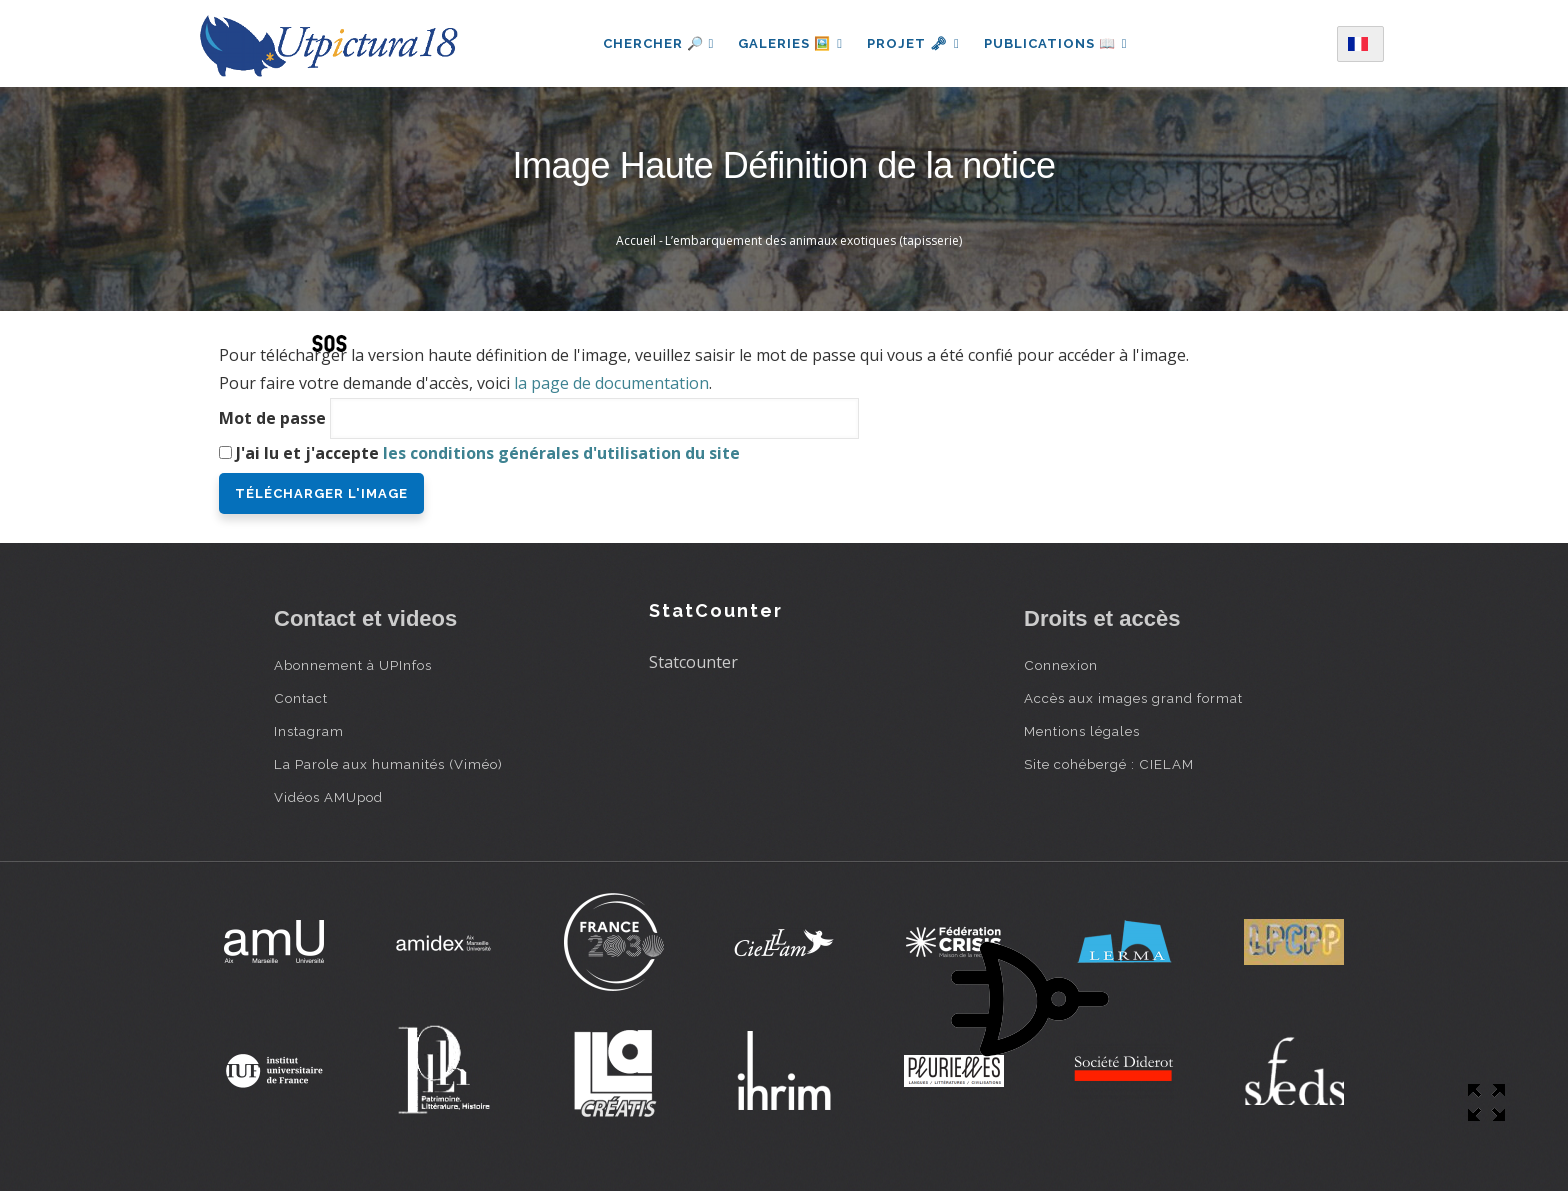 The image size is (1568, 1192). What do you see at coordinates (1486, 1102) in the screenshot?
I see `expand to fullscreen view` at bounding box center [1486, 1102].